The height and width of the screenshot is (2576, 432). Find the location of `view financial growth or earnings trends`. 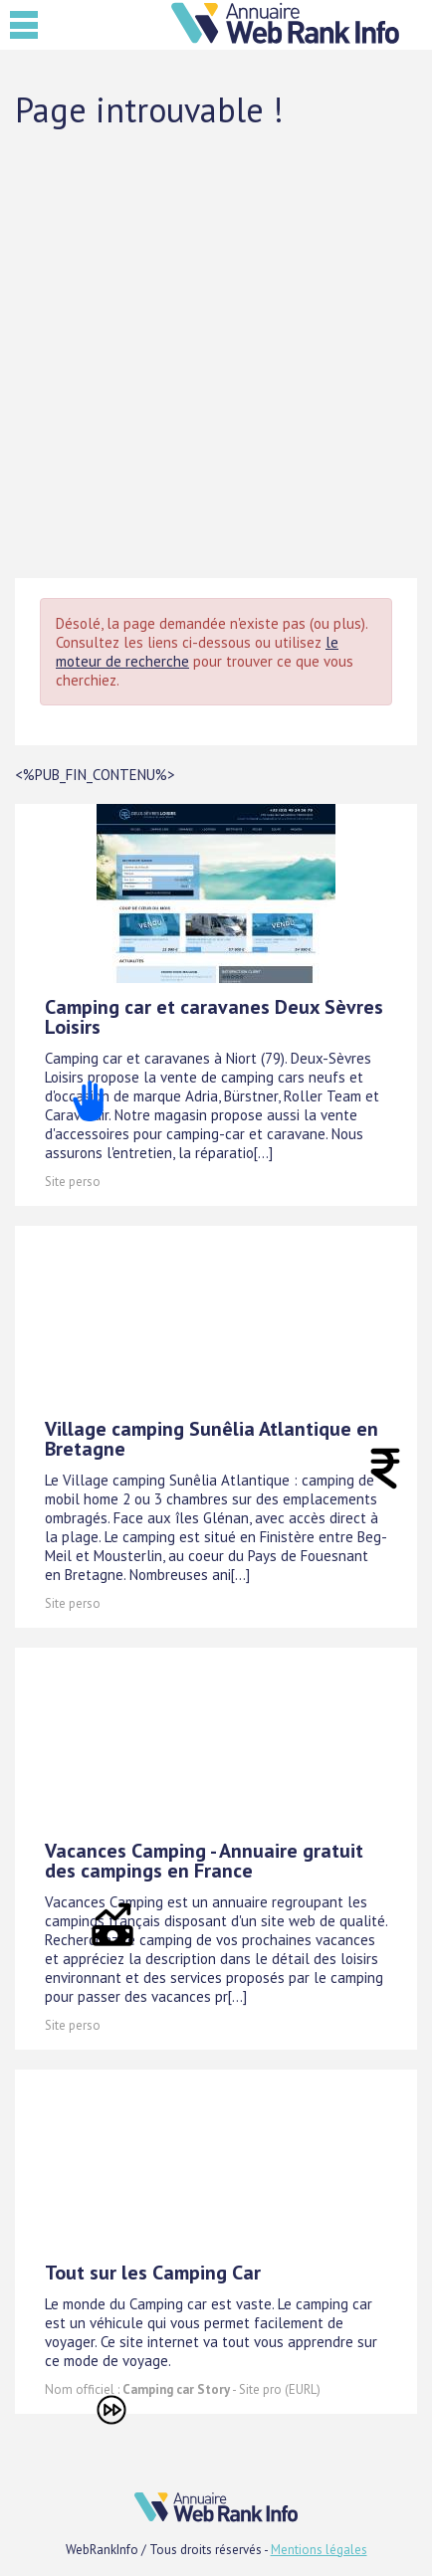

view financial growth or earnings trends is located at coordinates (112, 1925).